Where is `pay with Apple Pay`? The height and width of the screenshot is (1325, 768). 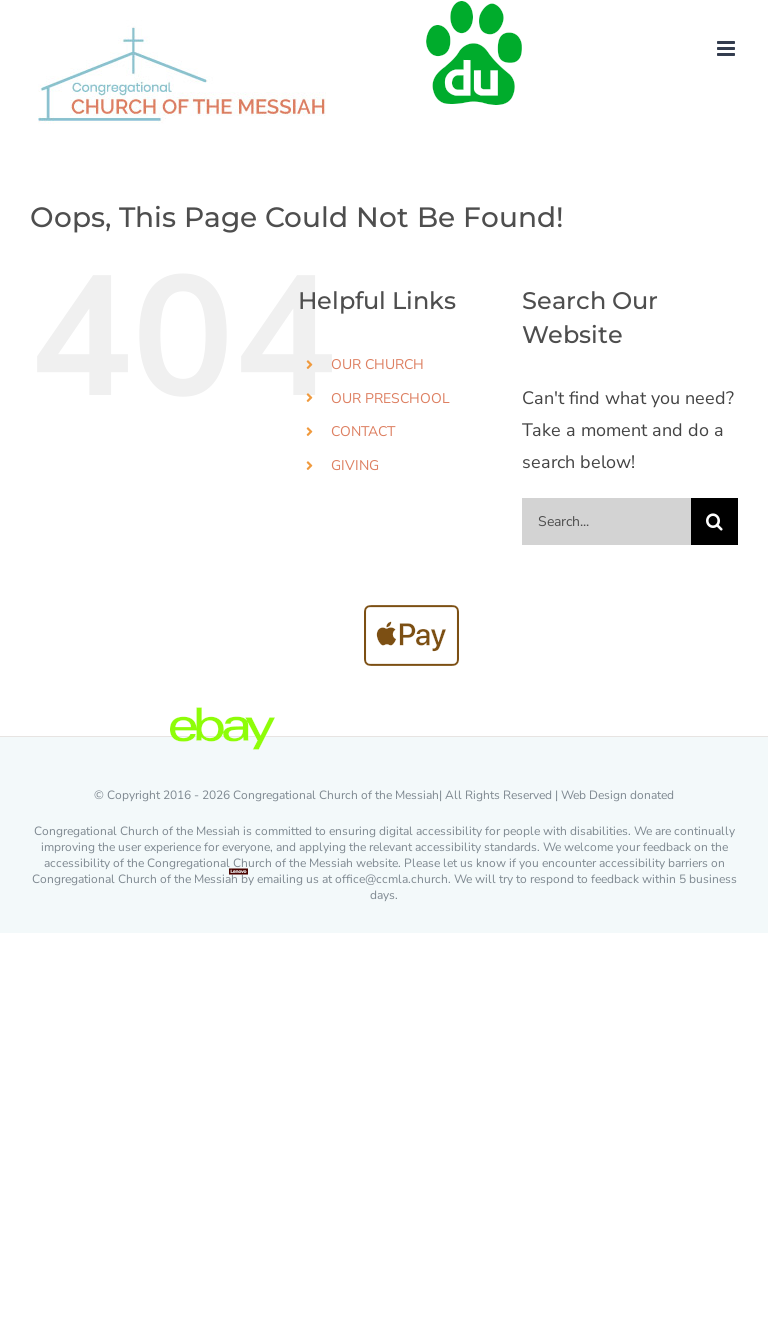
pay with Apple Pay is located at coordinates (411, 635).